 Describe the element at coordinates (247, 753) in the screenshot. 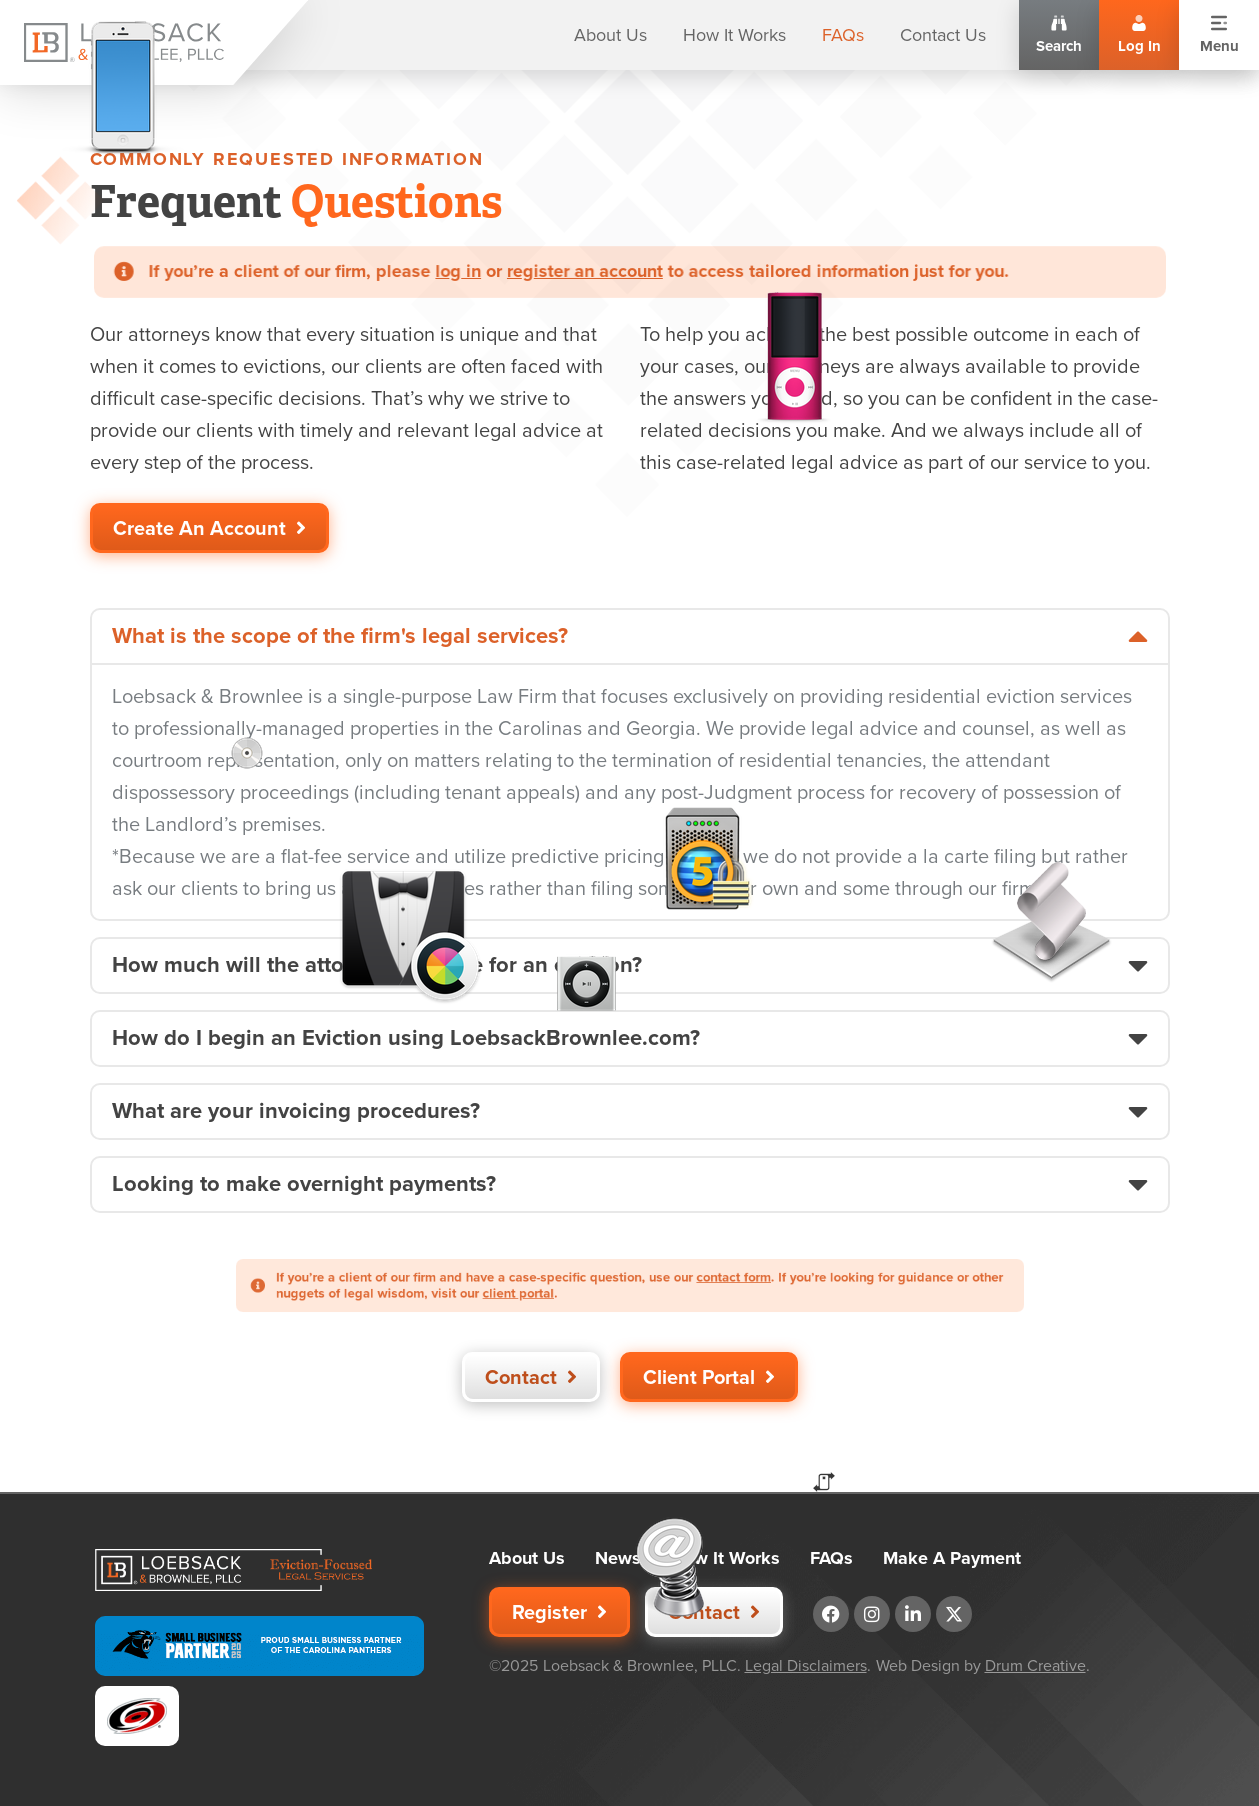

I see `indicates a DVD+R disc device` at that location.